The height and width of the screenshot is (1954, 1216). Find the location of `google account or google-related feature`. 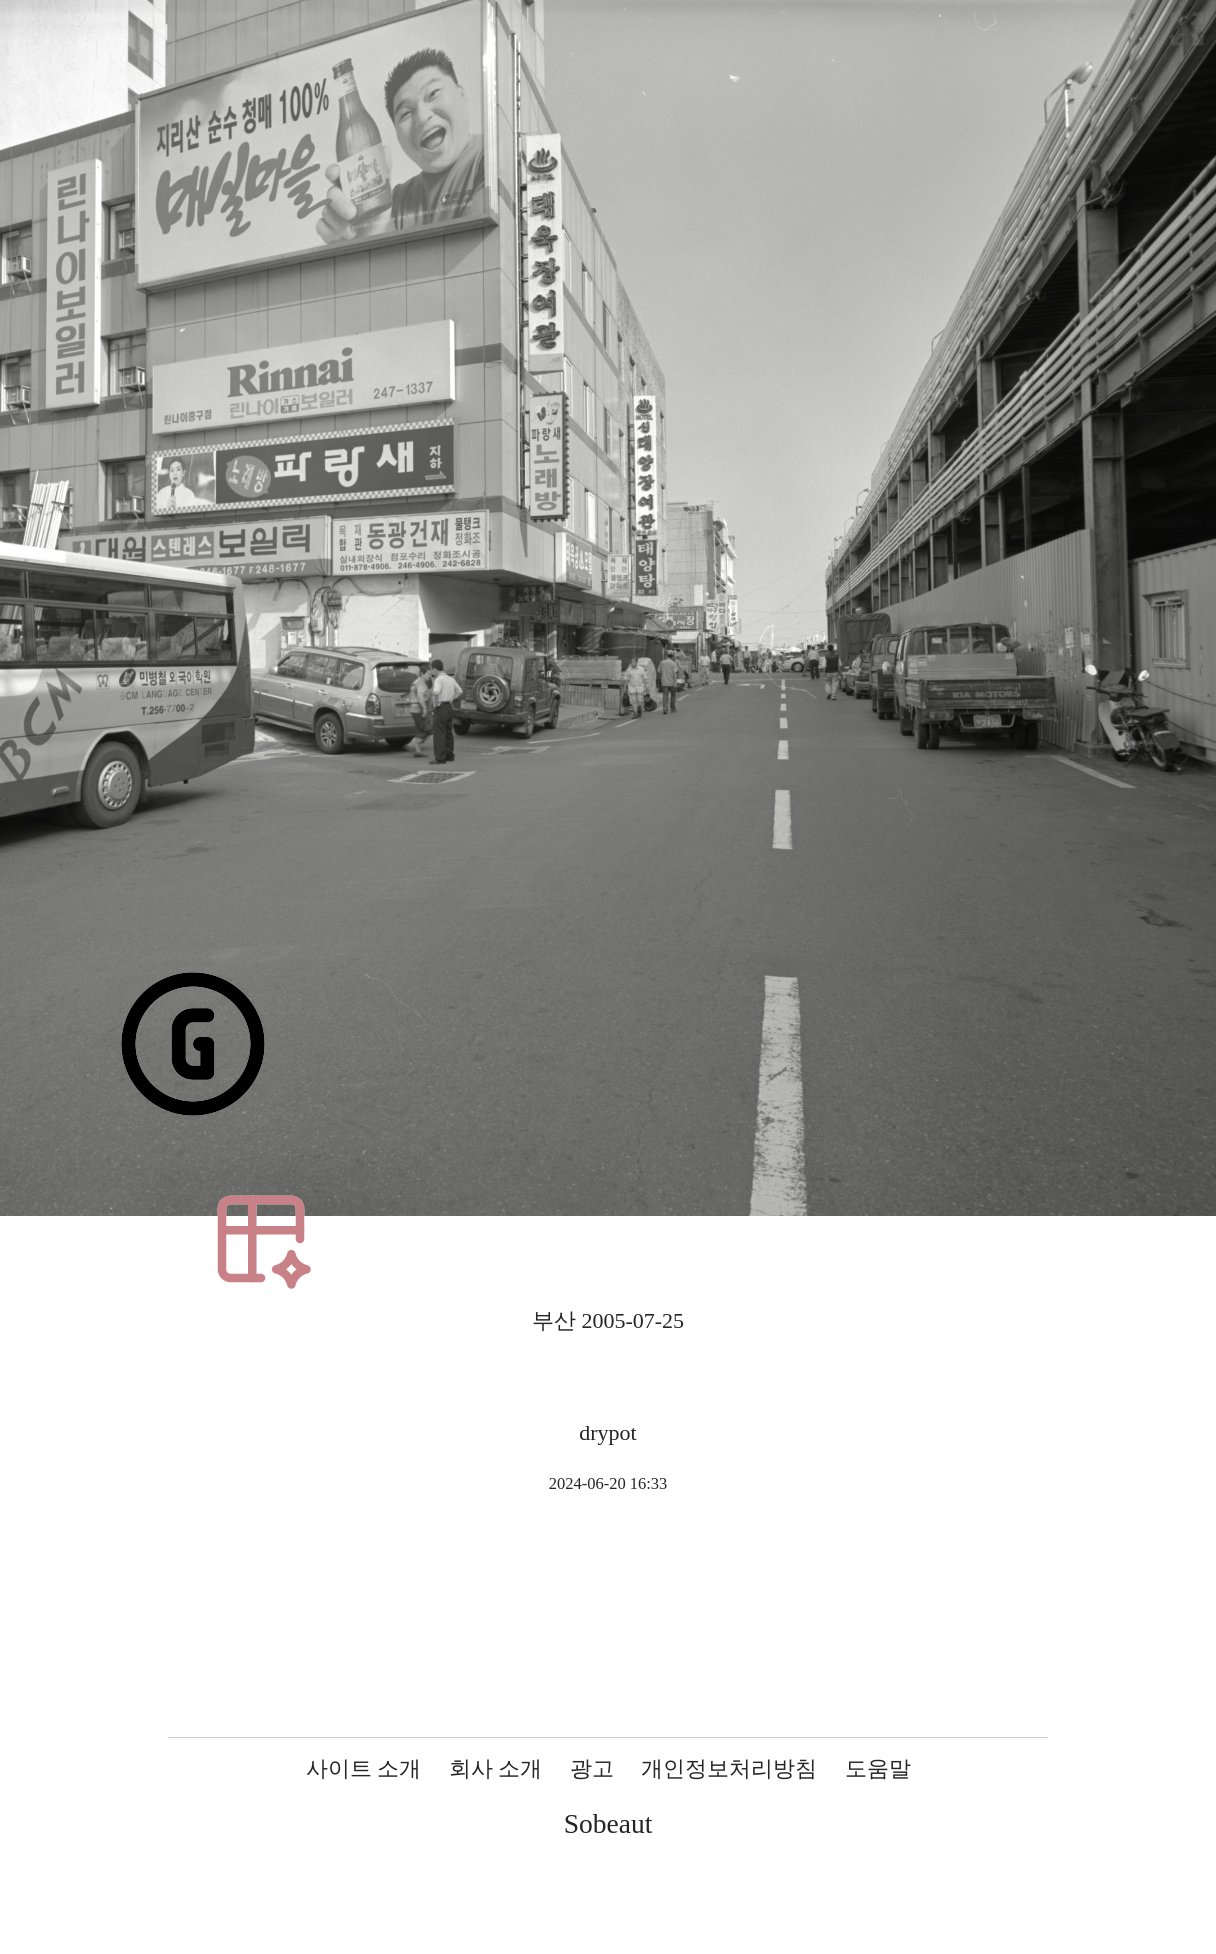

google account or google-related feature is located at coordinates (193, 1044).